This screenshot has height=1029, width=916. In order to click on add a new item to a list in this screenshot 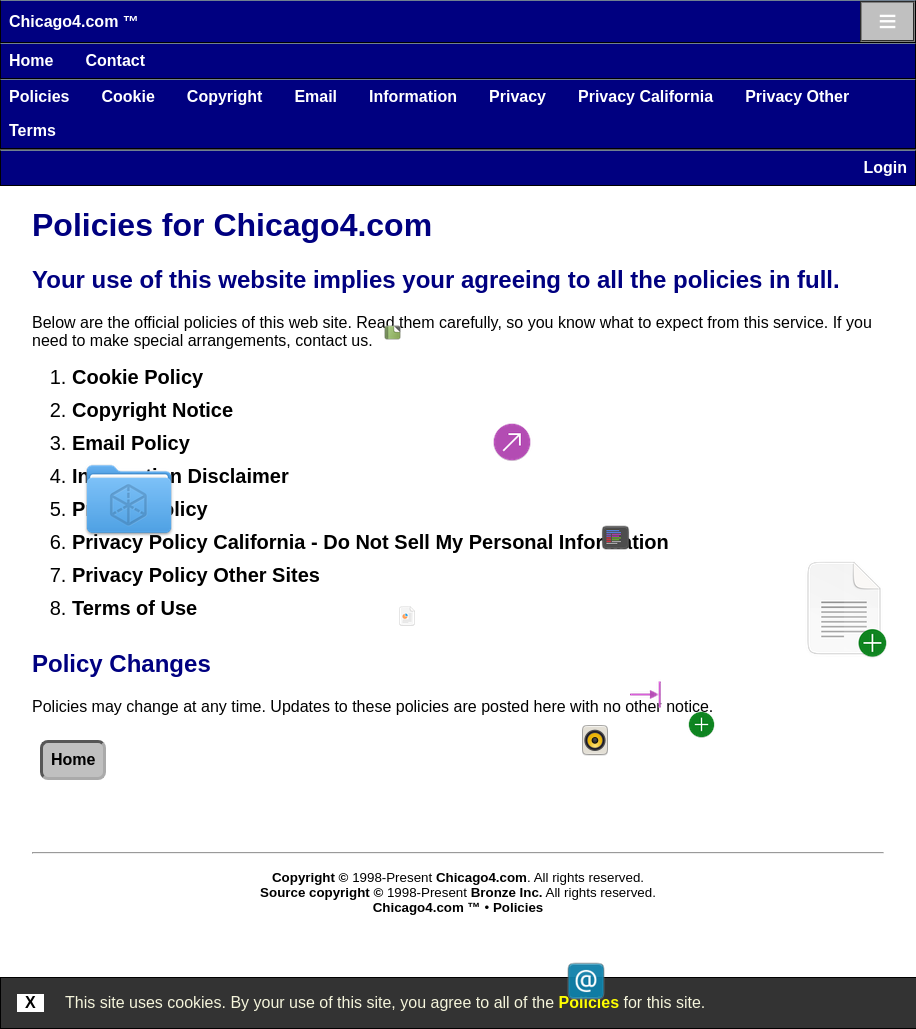, I will do `click(701, 724)`.